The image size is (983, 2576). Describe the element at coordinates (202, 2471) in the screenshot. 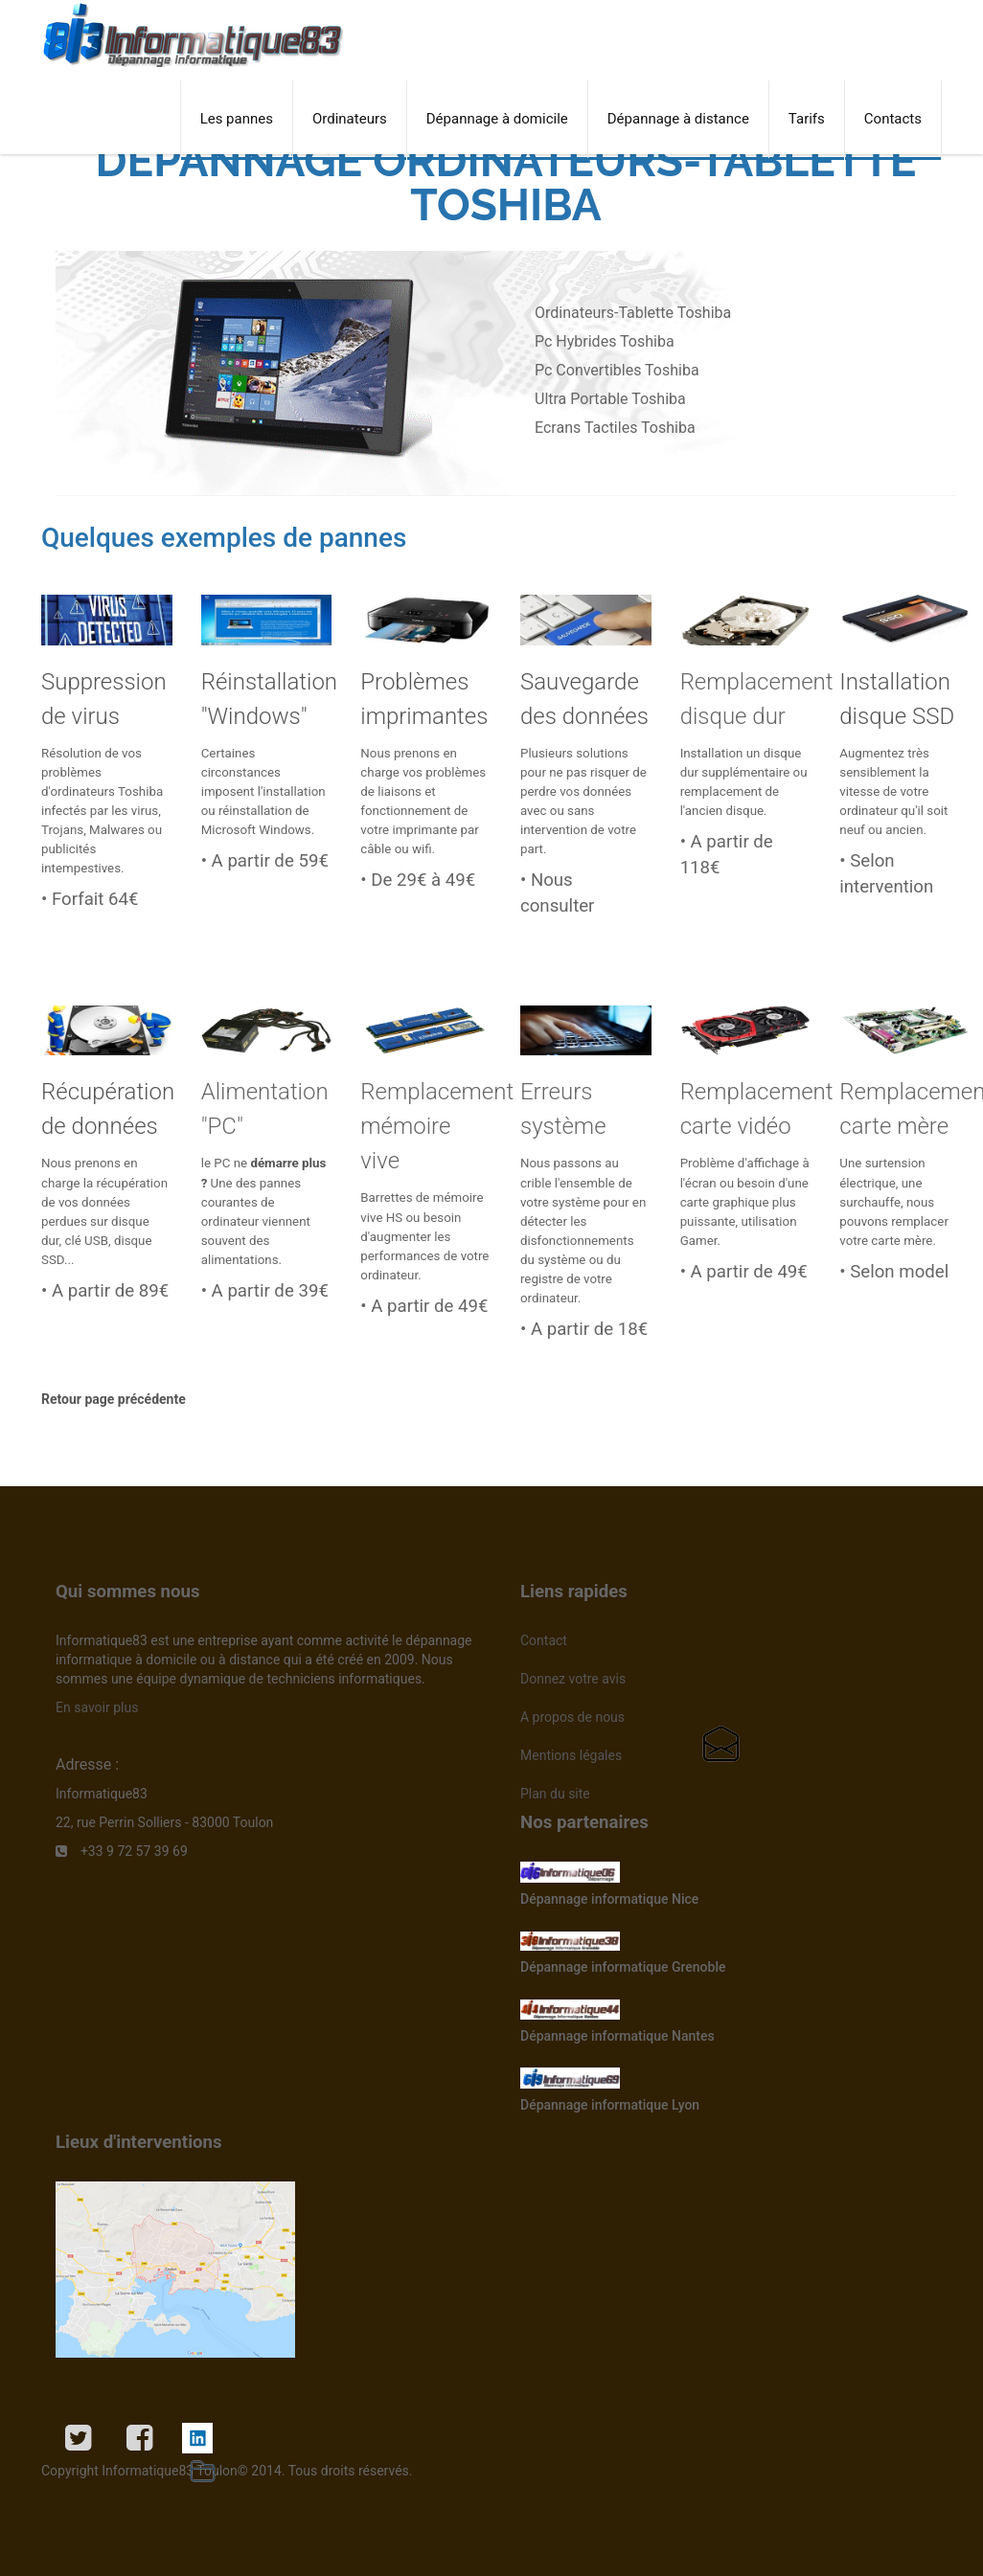

I see `access files and documents` at that location.